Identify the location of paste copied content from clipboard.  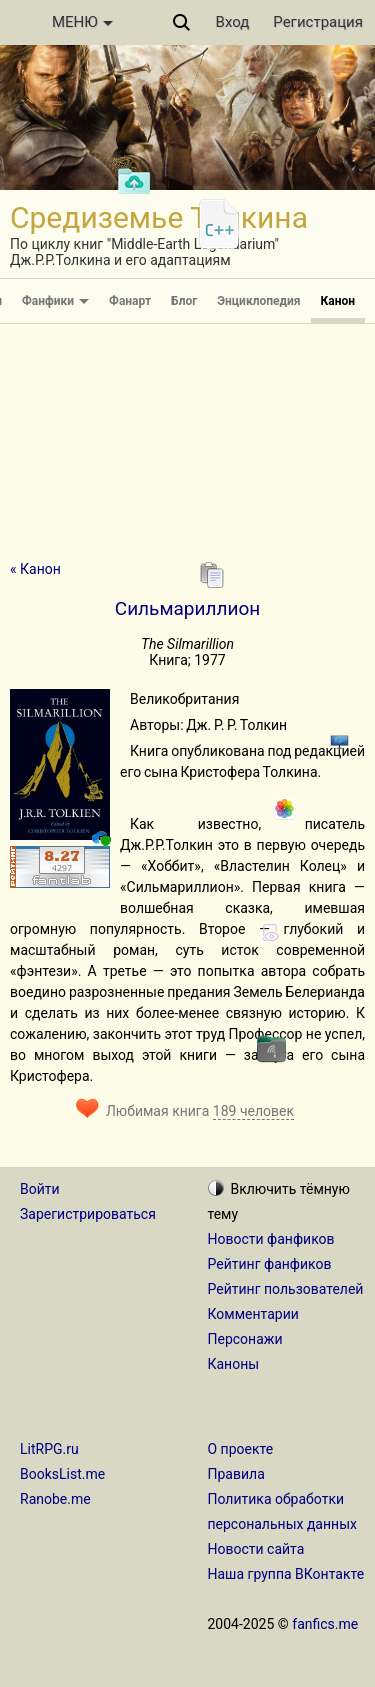
(212, 575).